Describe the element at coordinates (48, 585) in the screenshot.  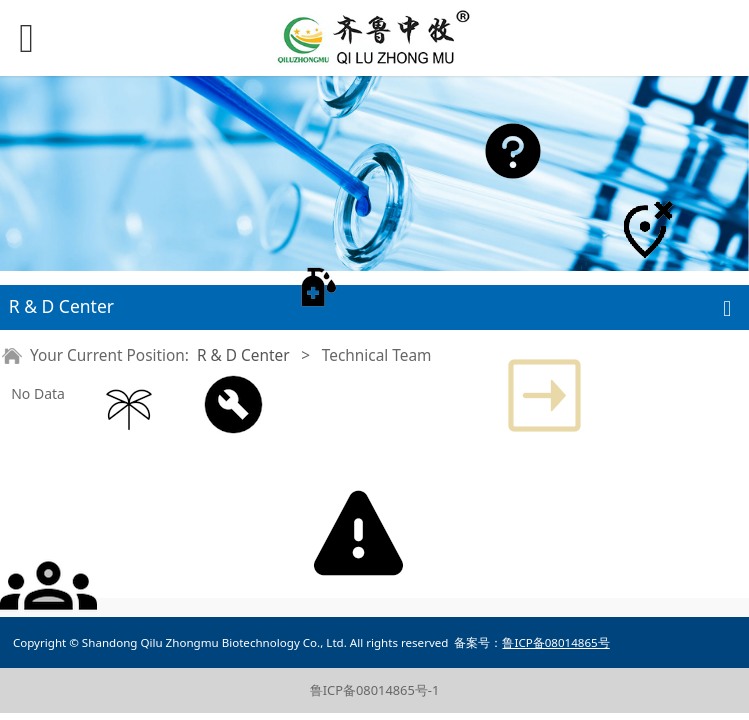
I see `view or manage groups` at that location.